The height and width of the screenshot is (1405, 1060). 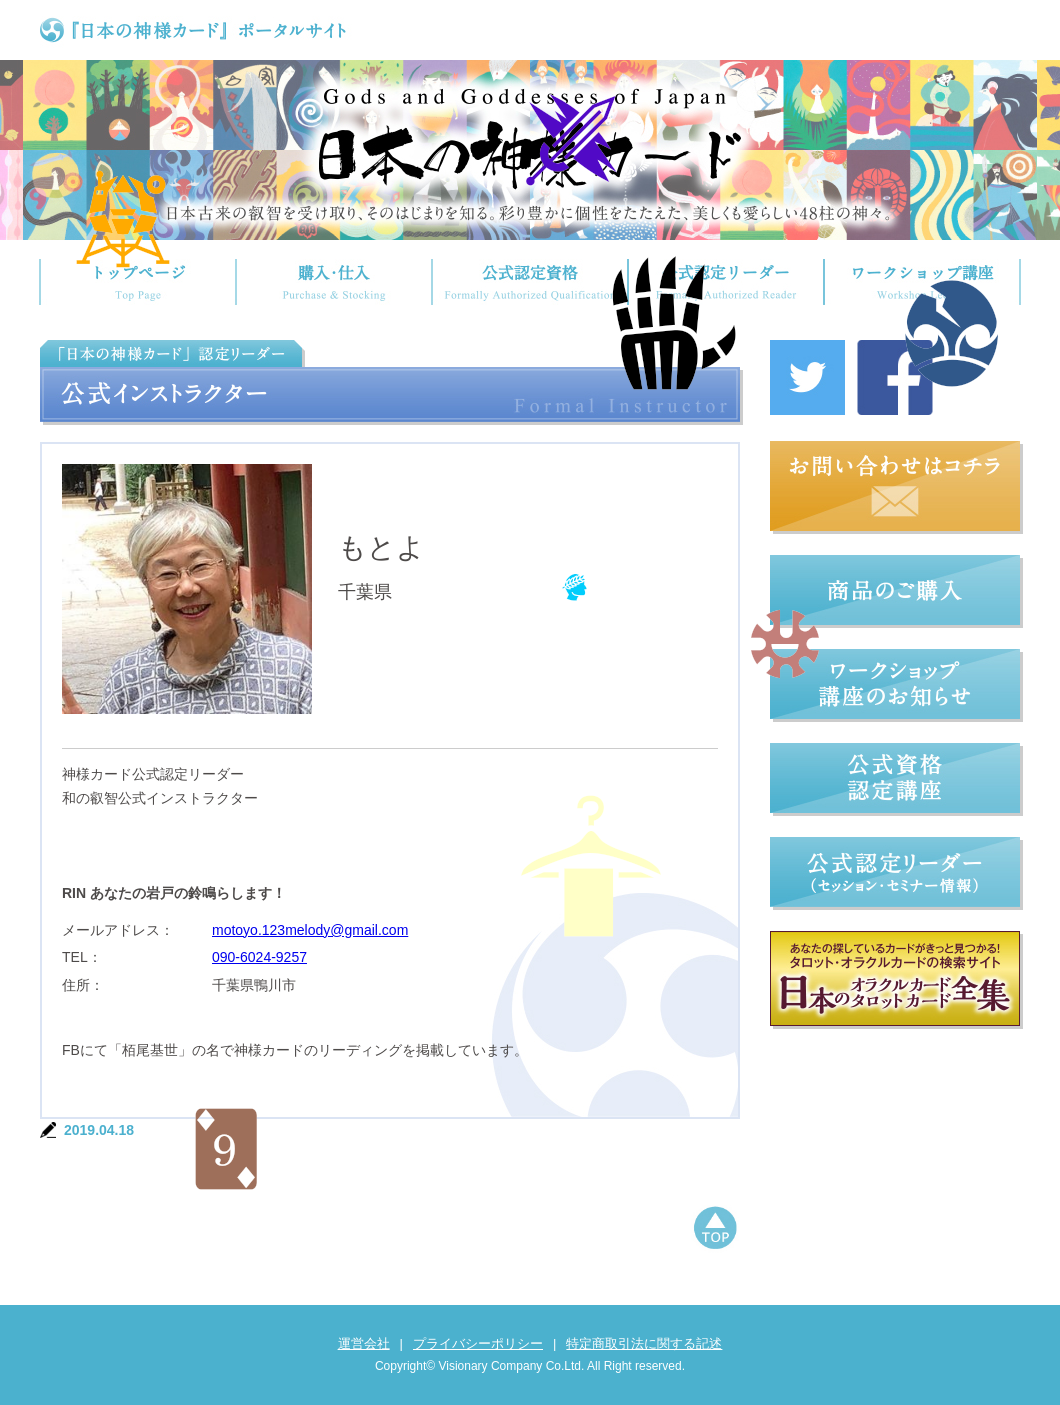 I want to click on browse clothing or wardrobe items, so click(x=591, y=866).